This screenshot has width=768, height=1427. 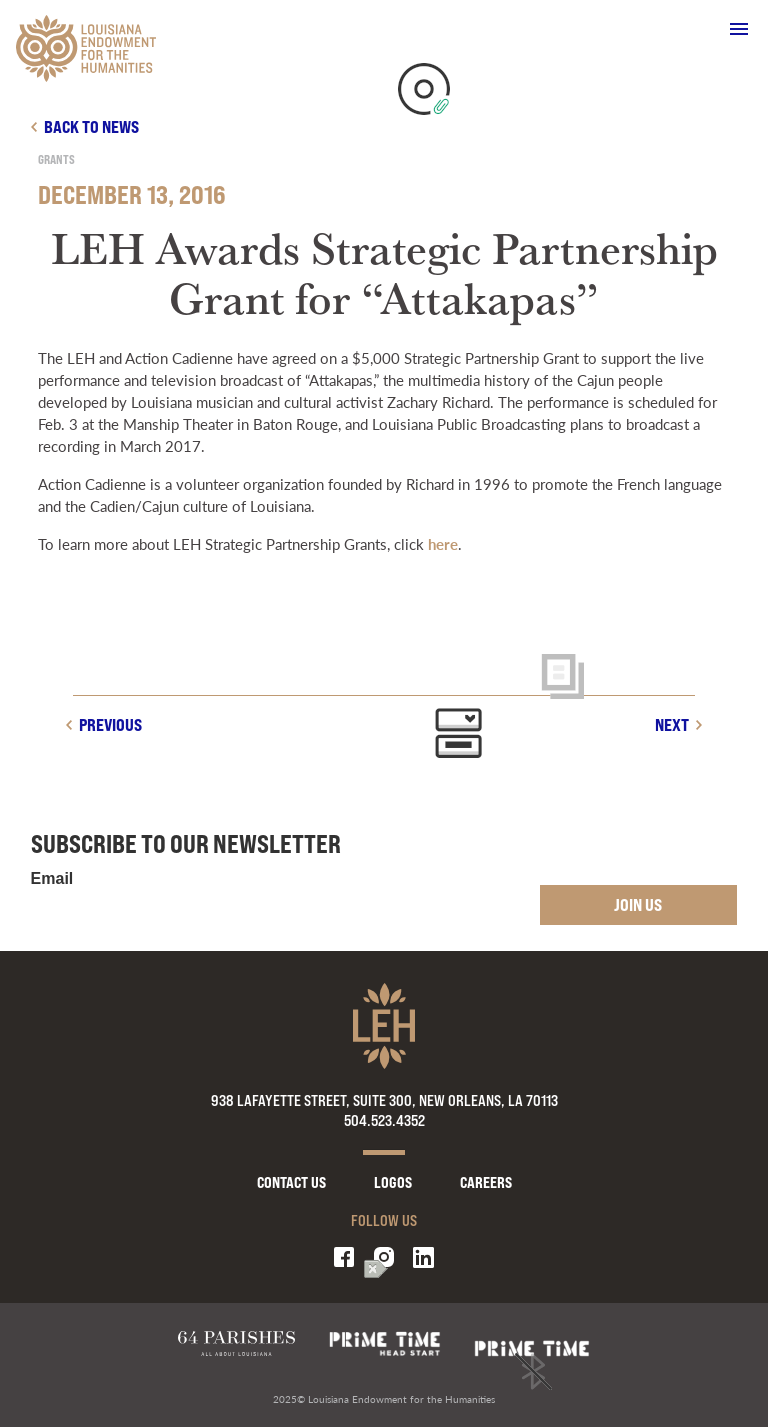 I want to click on clear text or input field, so click(x=376, y=1268).